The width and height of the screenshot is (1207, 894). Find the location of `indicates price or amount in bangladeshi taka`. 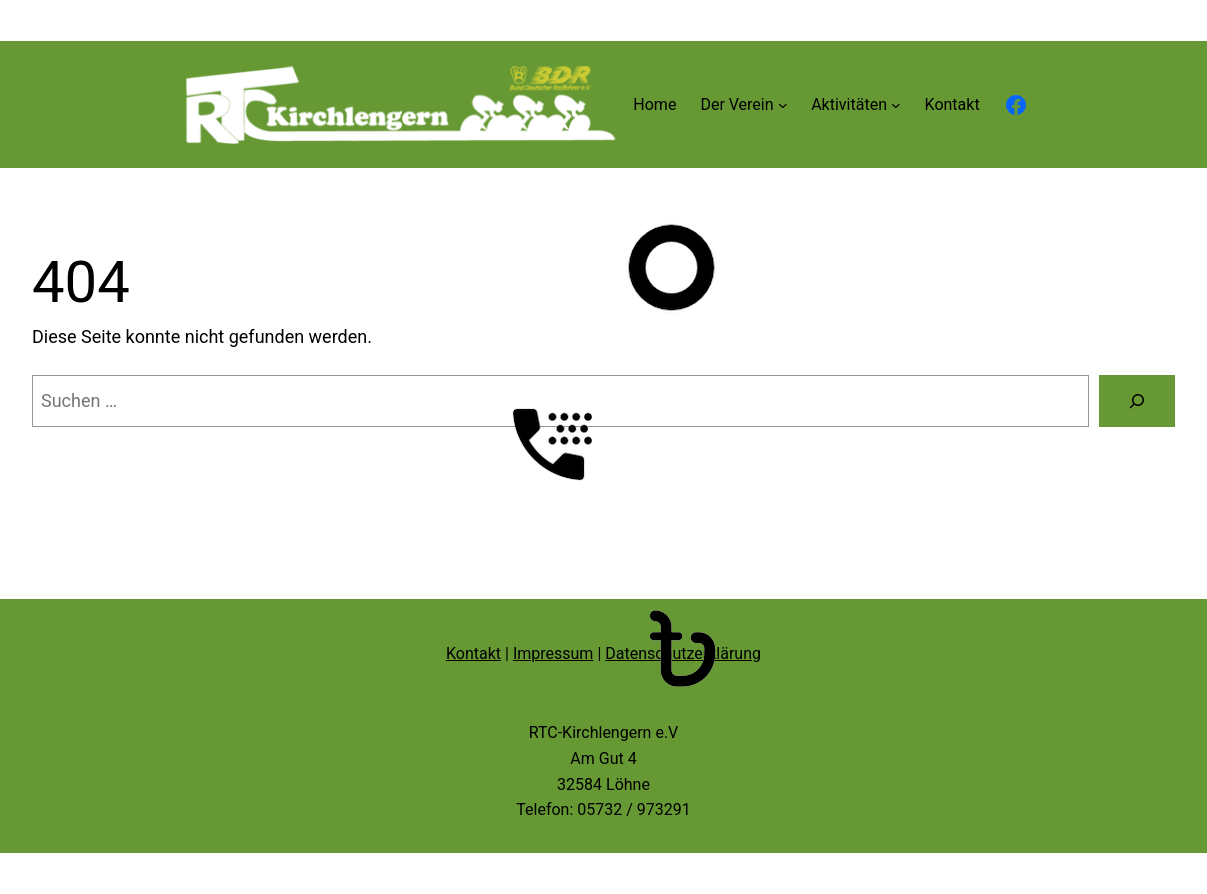

indicates price or amount in bangladeshi taka is located at coordinates (682, 648).